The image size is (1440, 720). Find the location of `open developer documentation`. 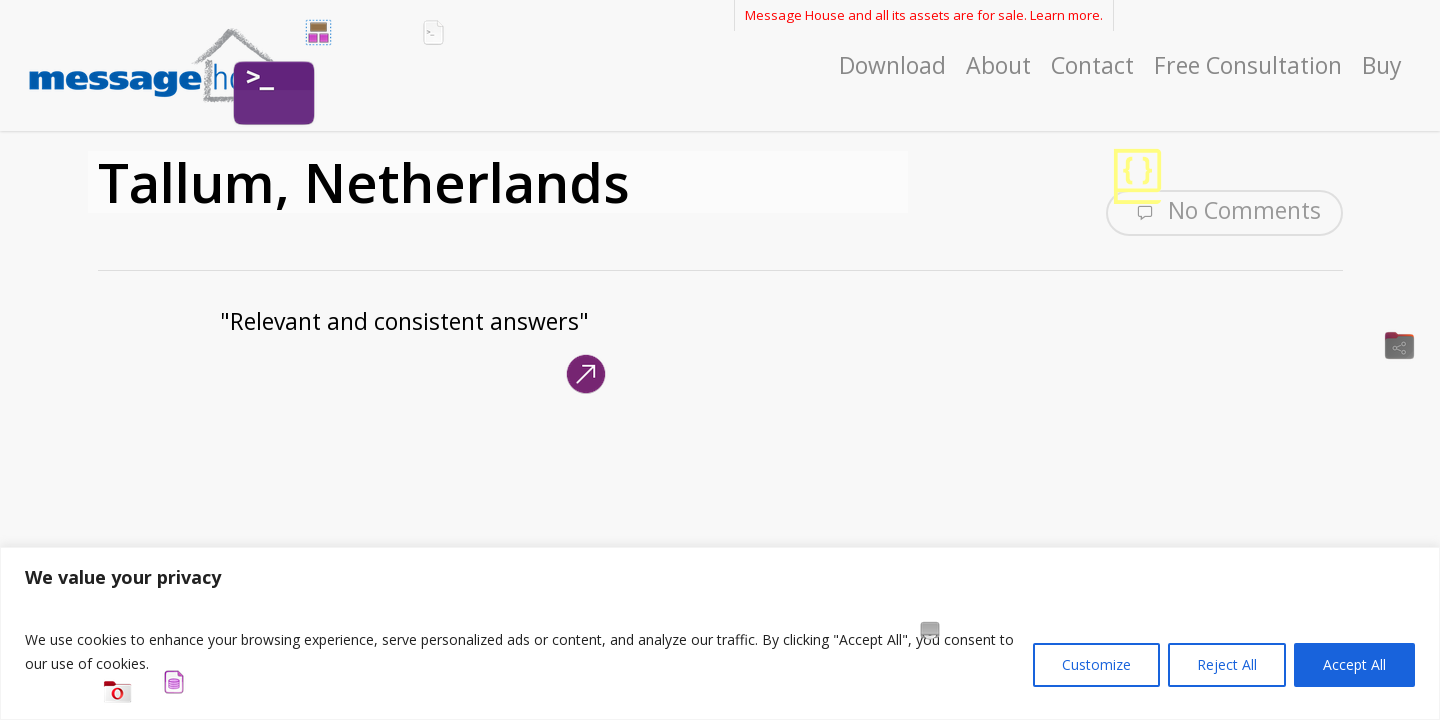

open developer documentation is located at coordinates (1137, 176).